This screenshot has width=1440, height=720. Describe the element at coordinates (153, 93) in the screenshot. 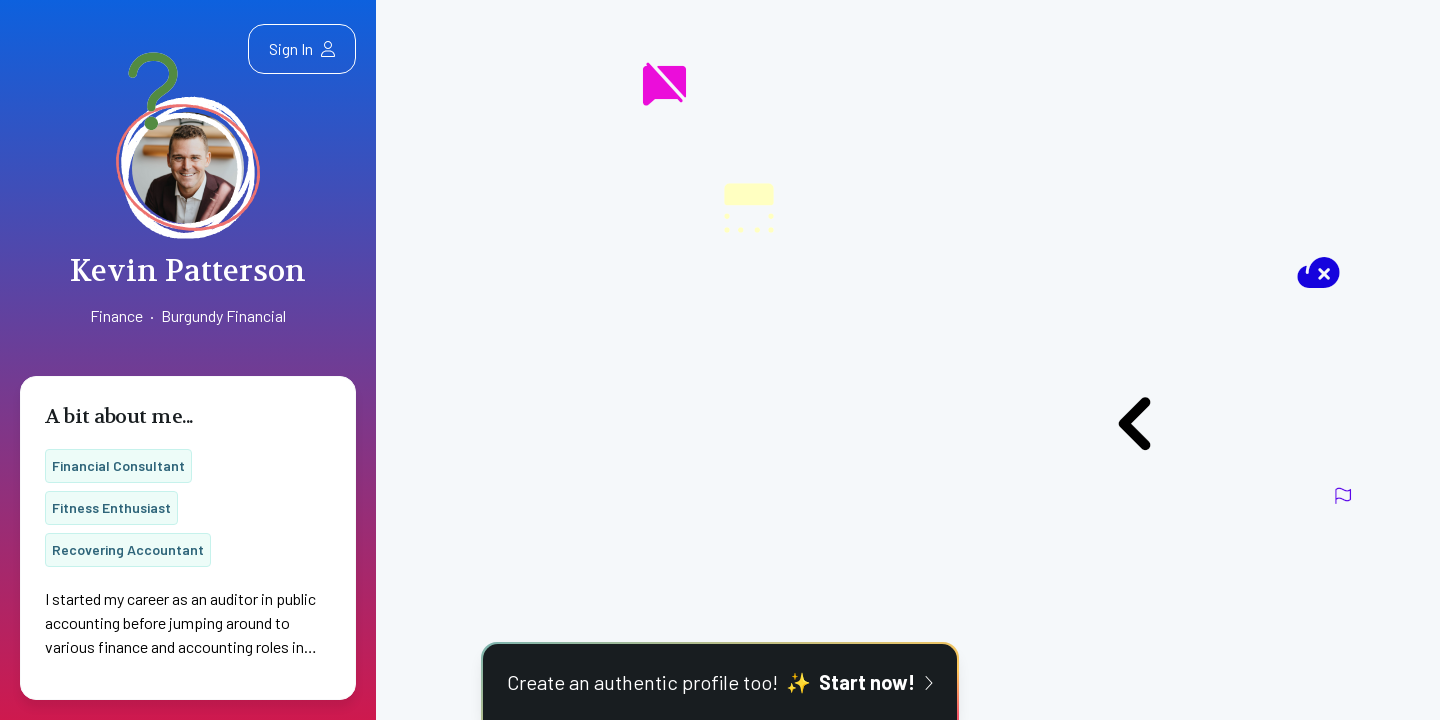

I see `access help or support resources` at that location.